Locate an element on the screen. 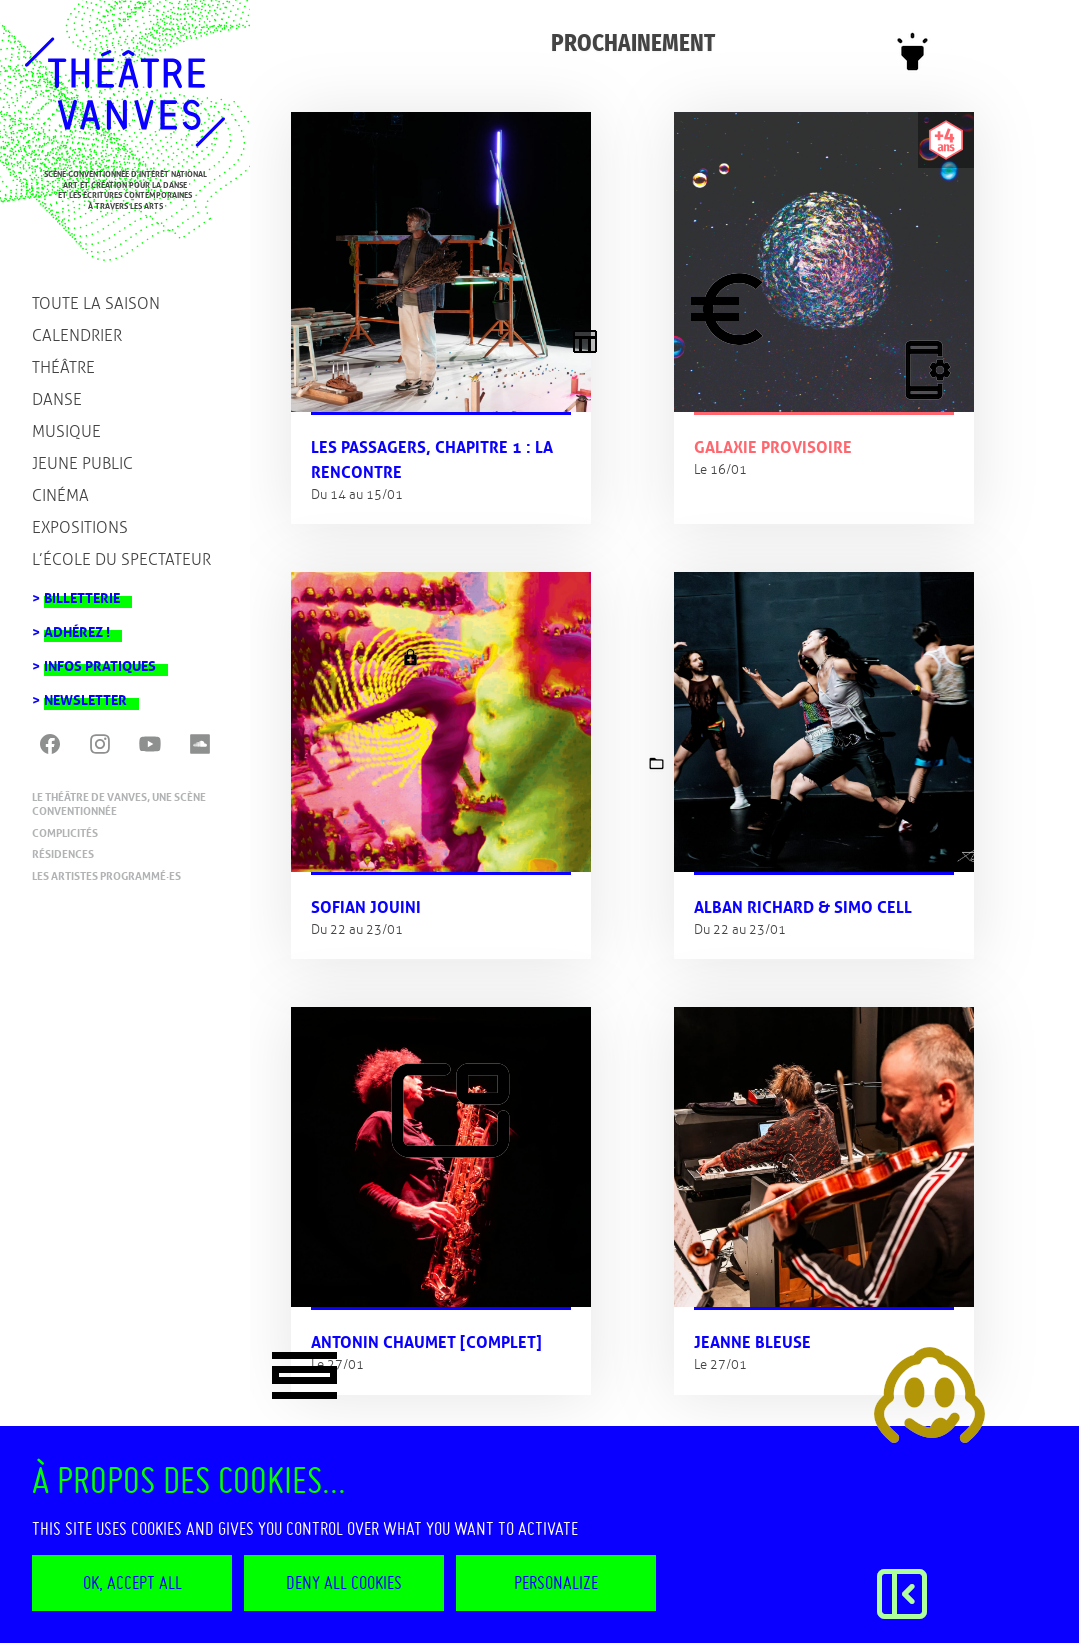  enable picture-in-picture mode at top of screen is located at coordinates (450, 1110).